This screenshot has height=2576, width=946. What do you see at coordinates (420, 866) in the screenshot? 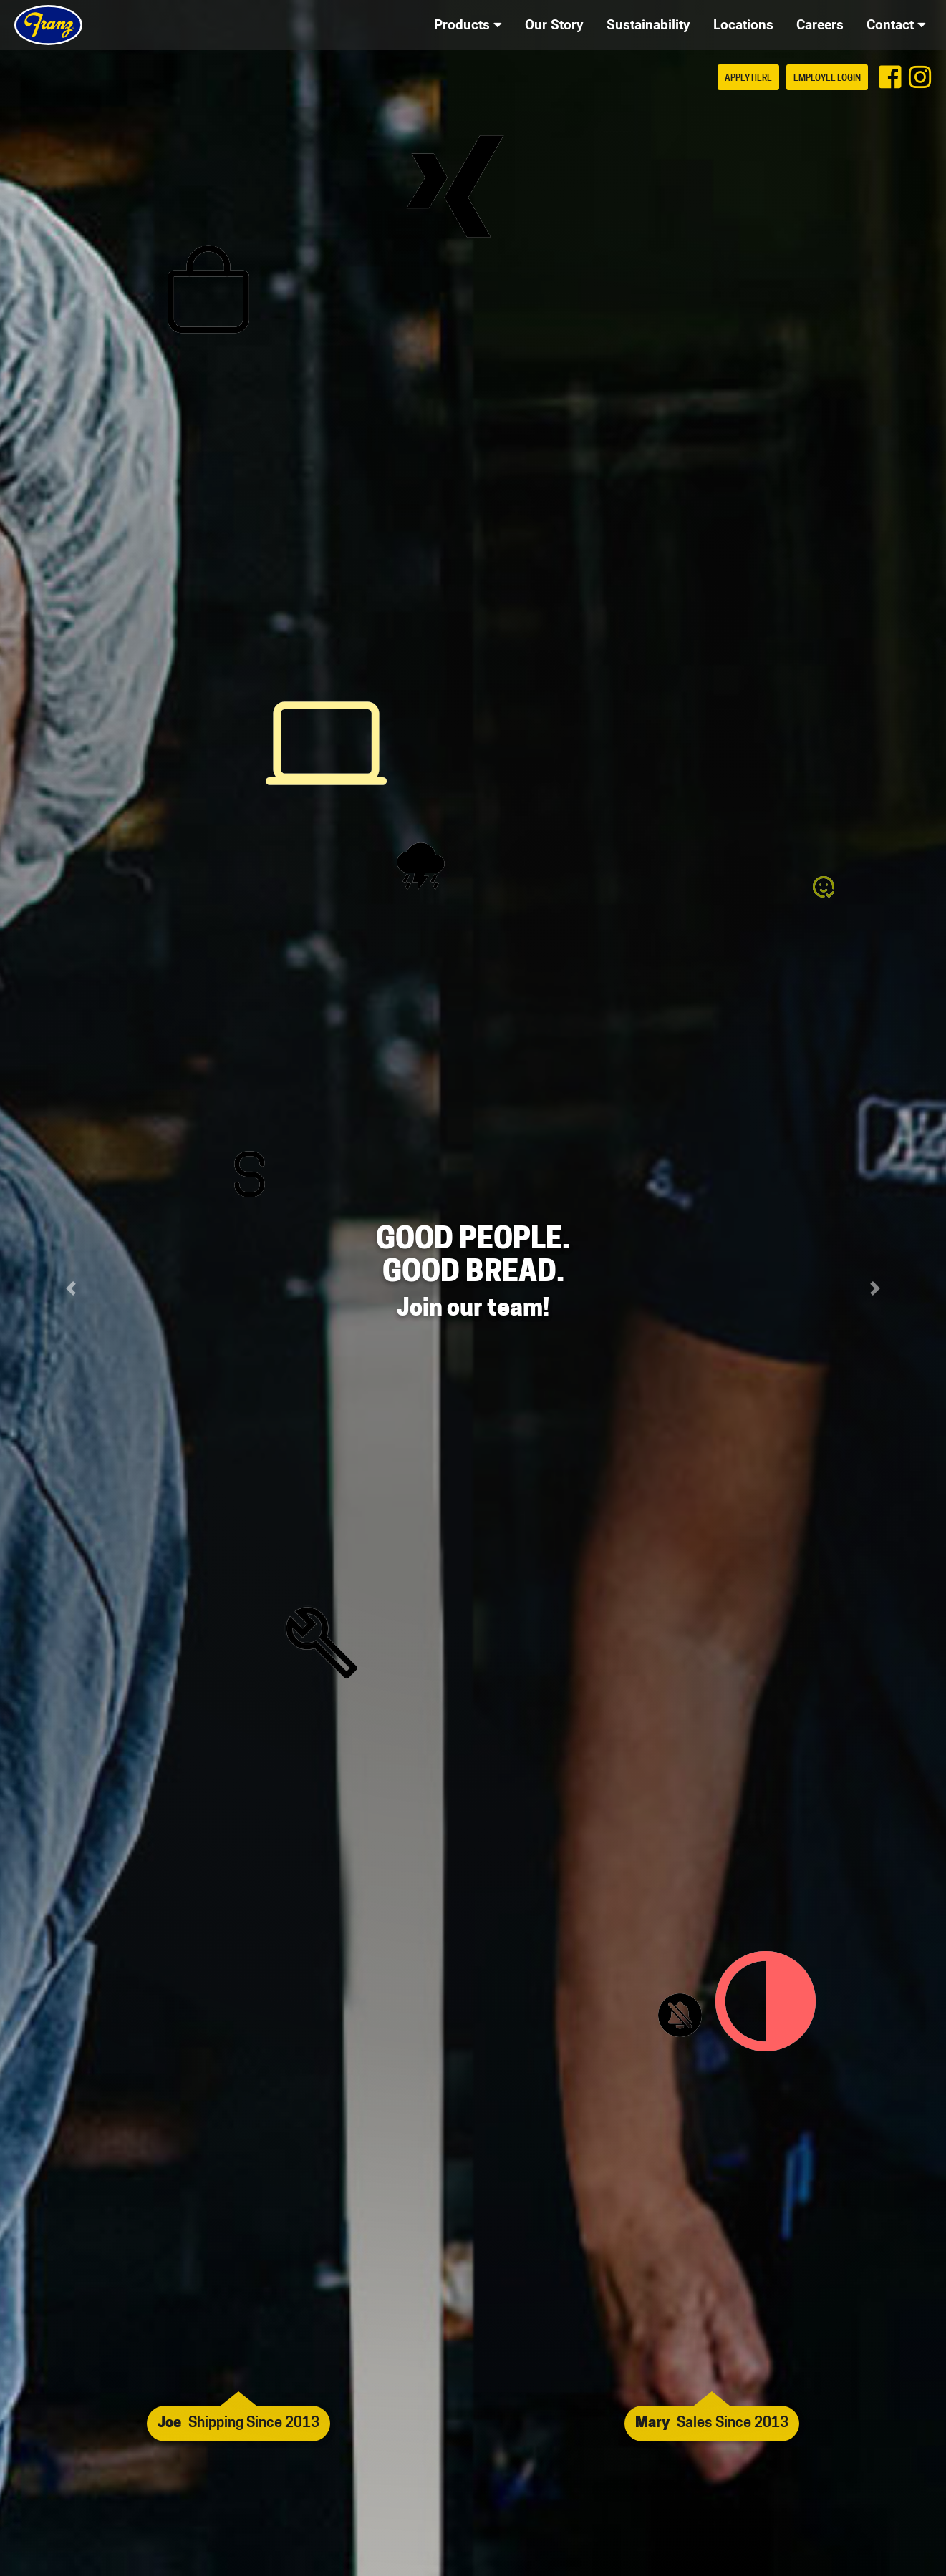
I see `indicates thunderstorm weather conditions` at bounding box center [420, 866].